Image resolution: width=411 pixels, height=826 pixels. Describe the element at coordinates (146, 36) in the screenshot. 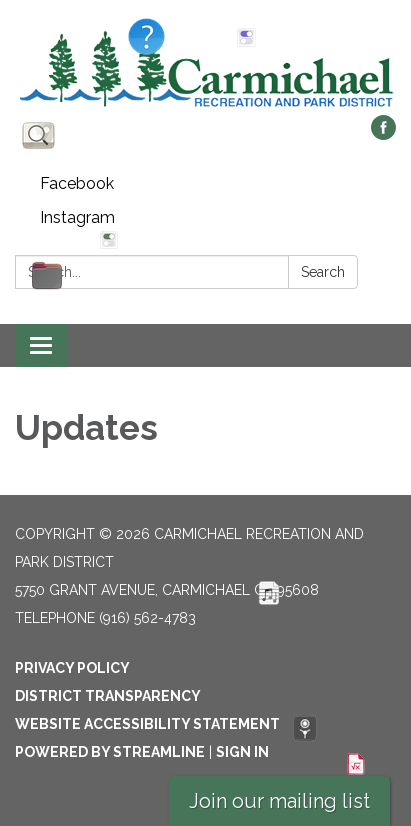

I see `access help or frequently asked questions` at that location.